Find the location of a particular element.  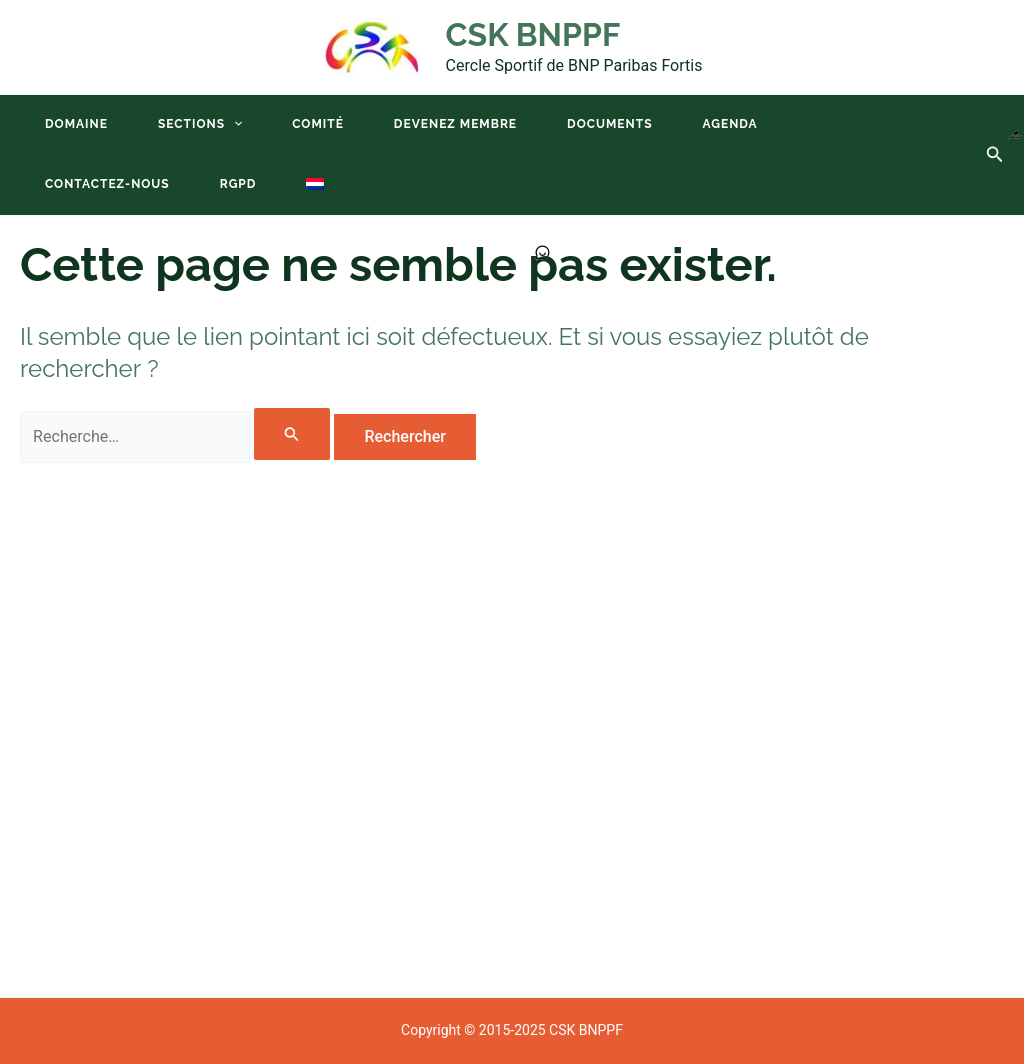

open chat or messaging feature is located at coordinates (542, 252).